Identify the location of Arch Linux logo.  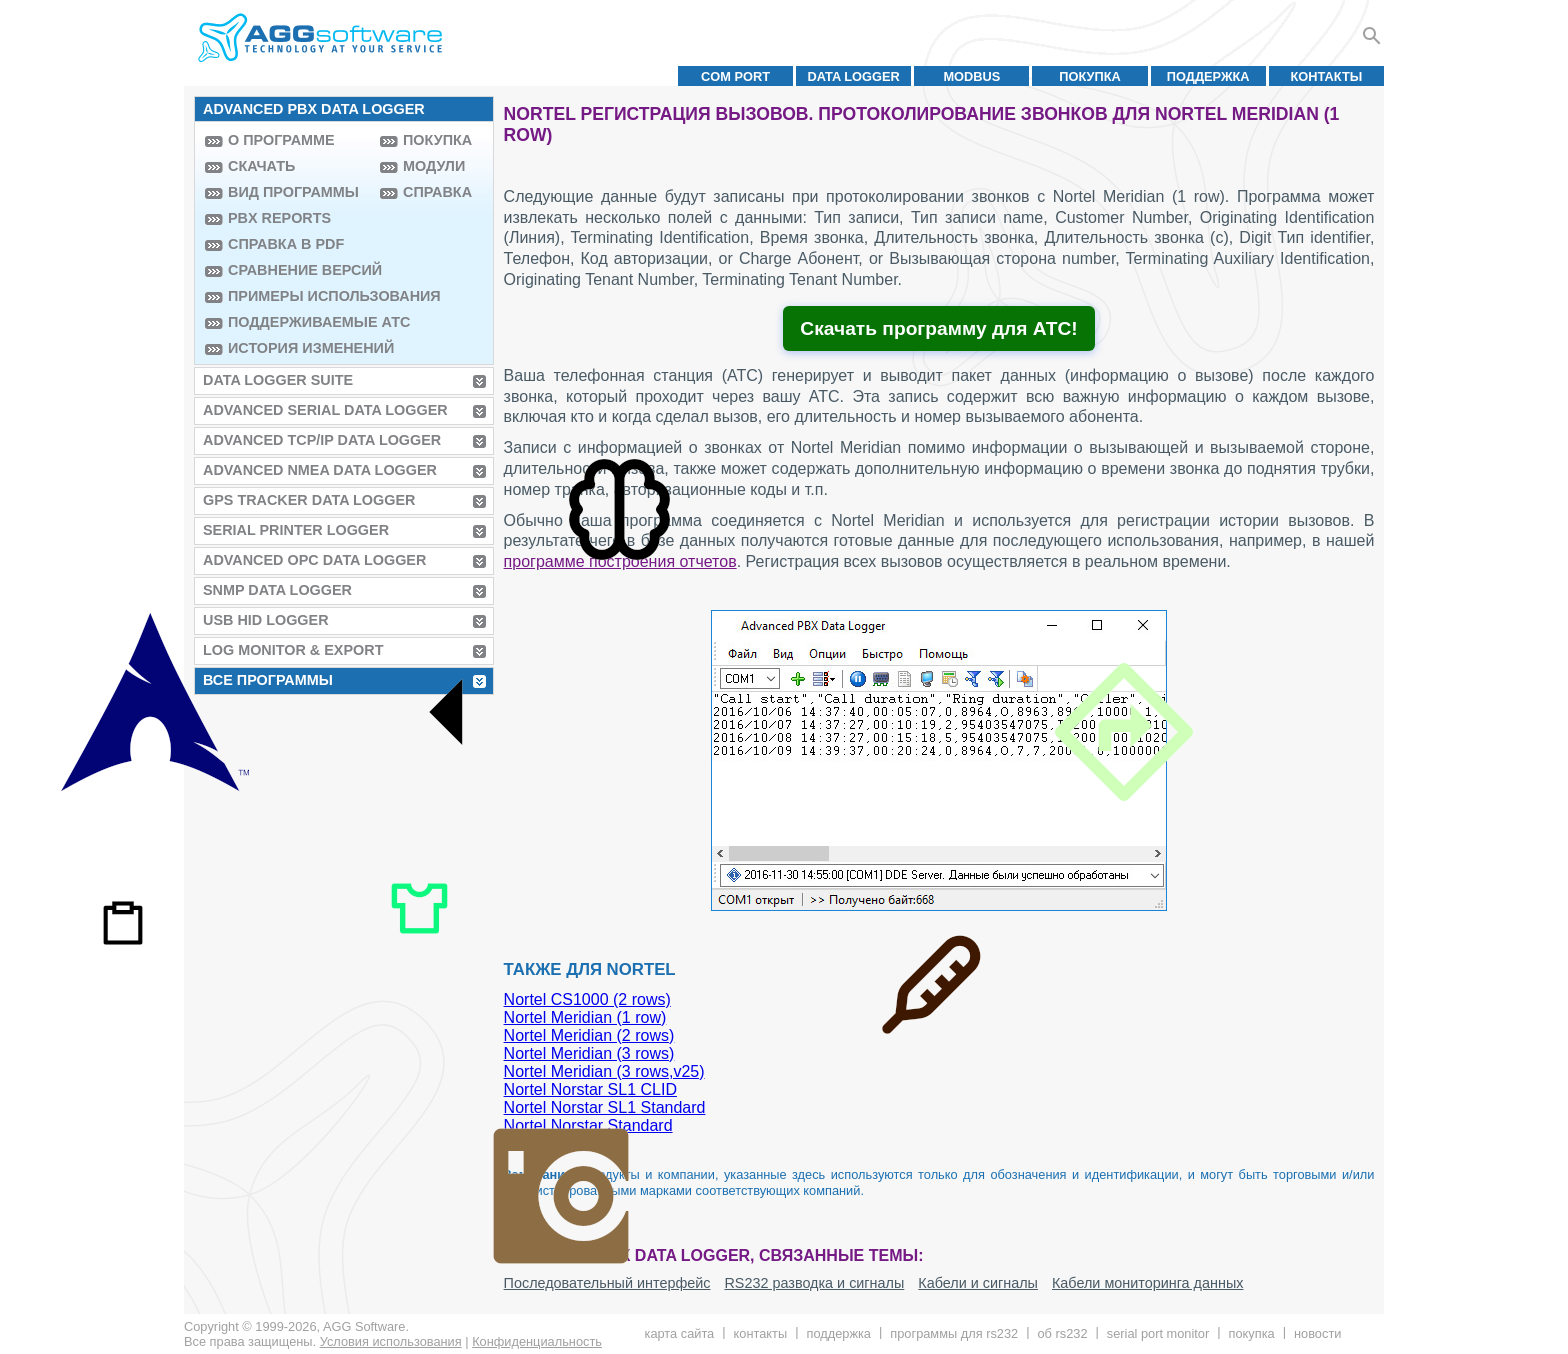
(155, 702).